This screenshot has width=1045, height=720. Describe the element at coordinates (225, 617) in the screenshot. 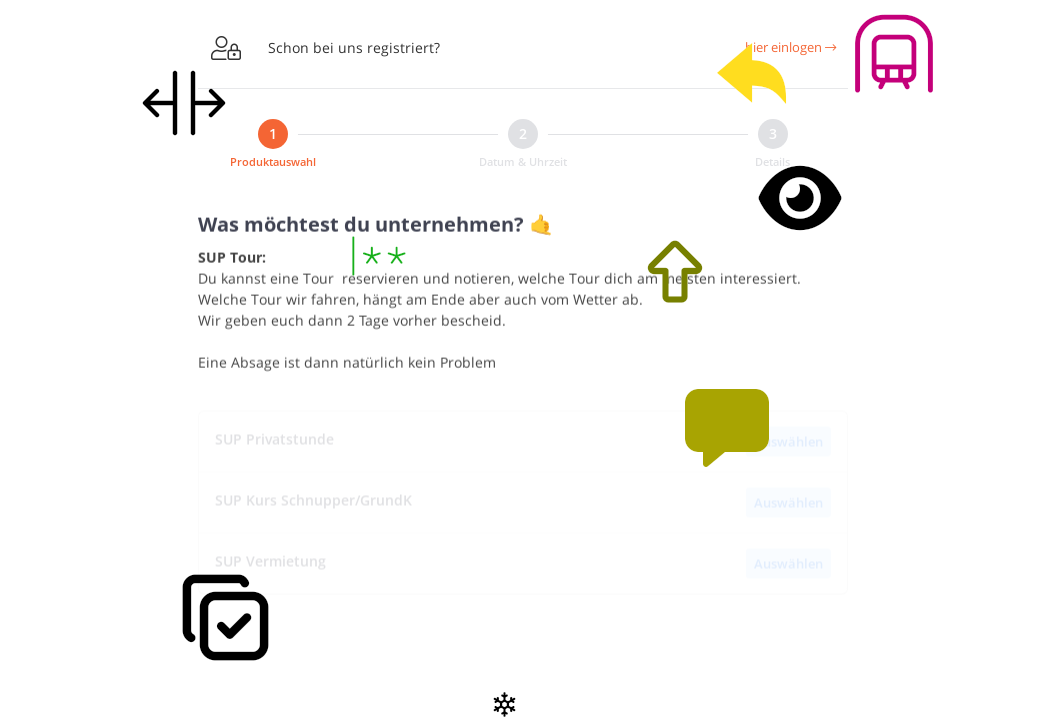

I see `content copied successfully to clipboard` at that location.